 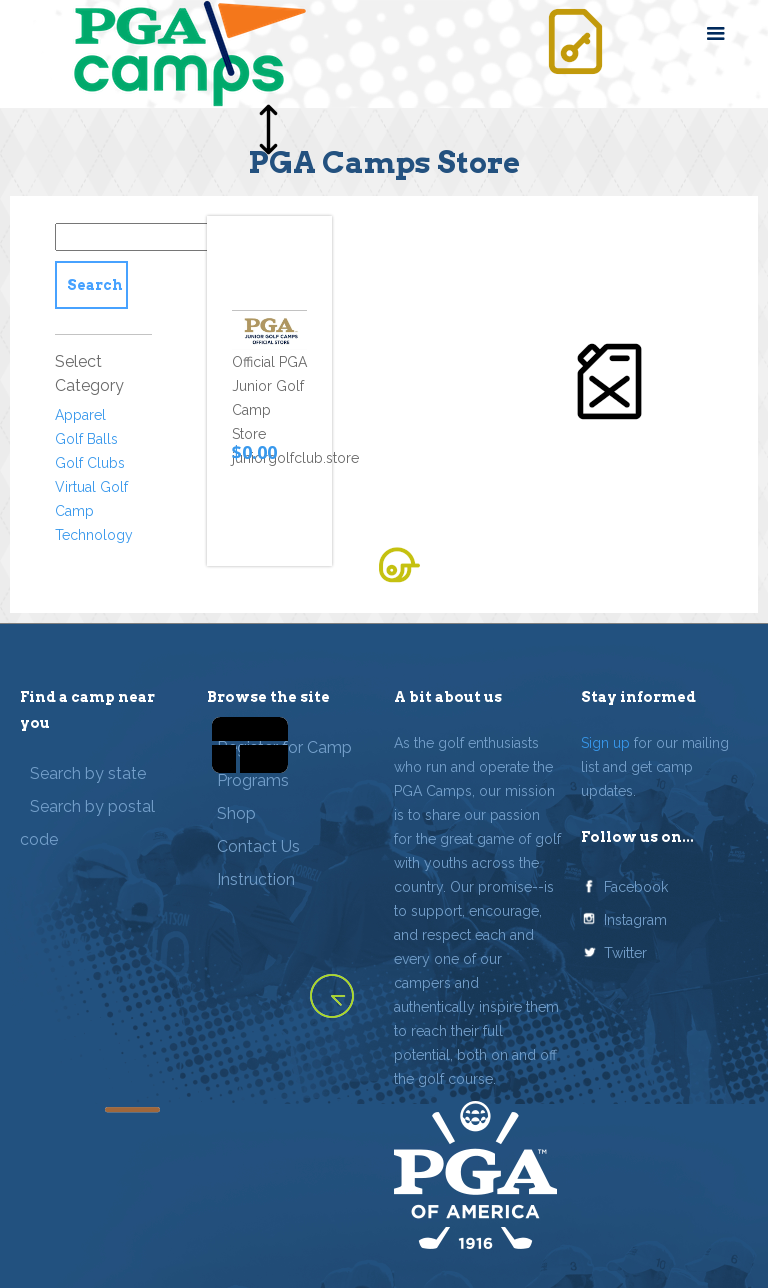 I want to click on access baseball or sports-related content, so click(x=398, y=565).